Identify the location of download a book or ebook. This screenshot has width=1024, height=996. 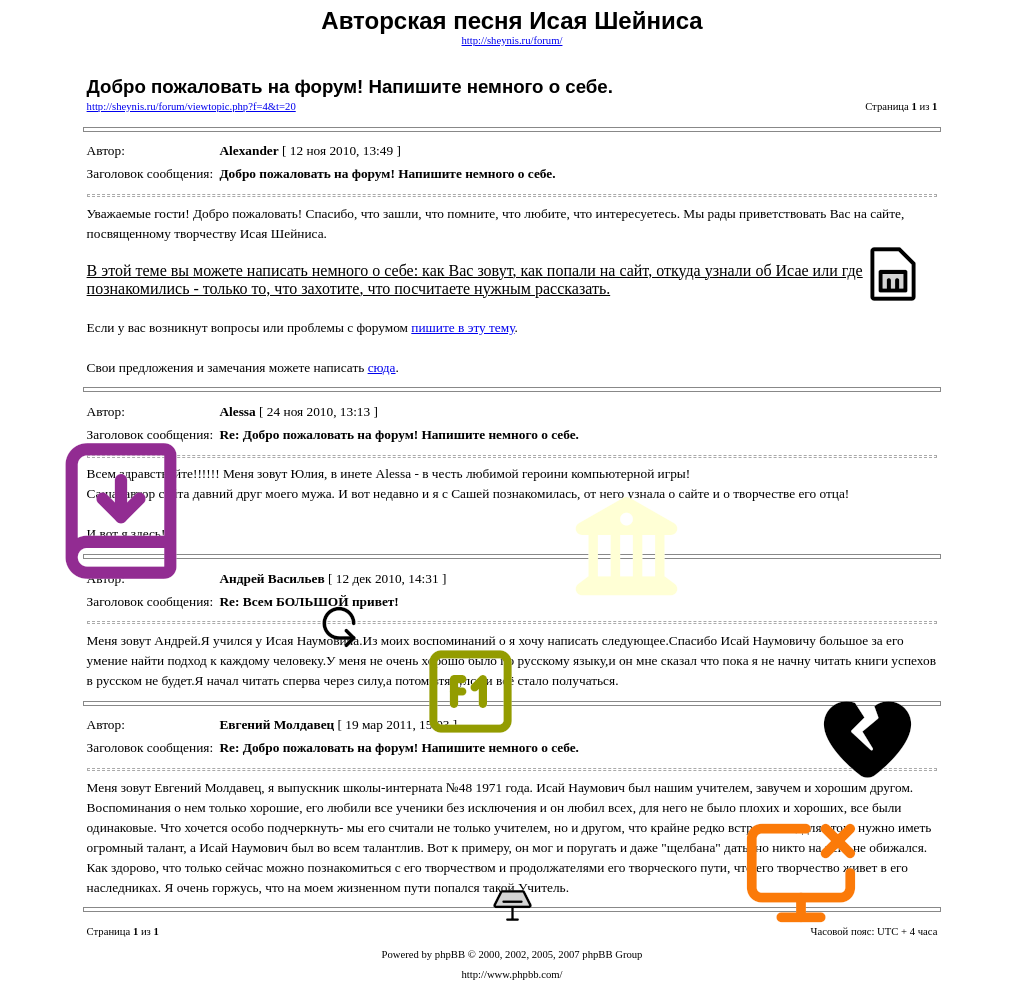
(121, 511).